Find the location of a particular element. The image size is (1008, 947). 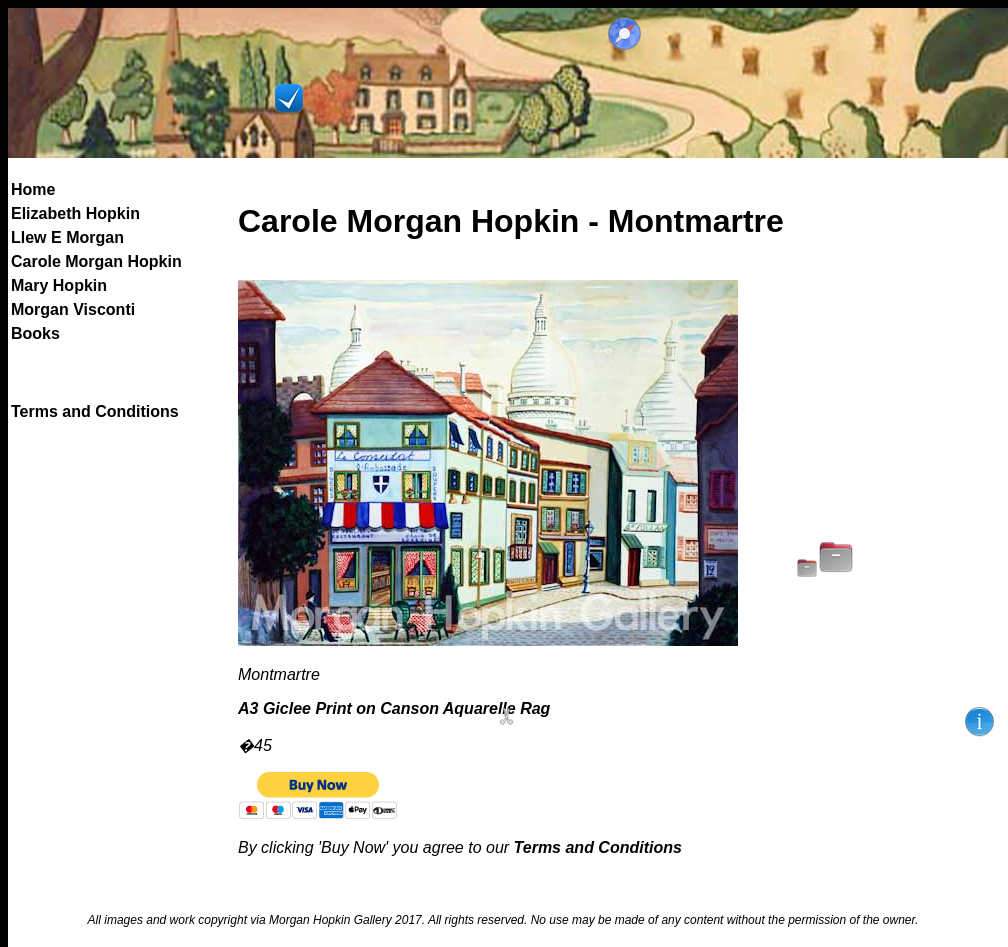

open the files application is located at coordinates (807, 568).